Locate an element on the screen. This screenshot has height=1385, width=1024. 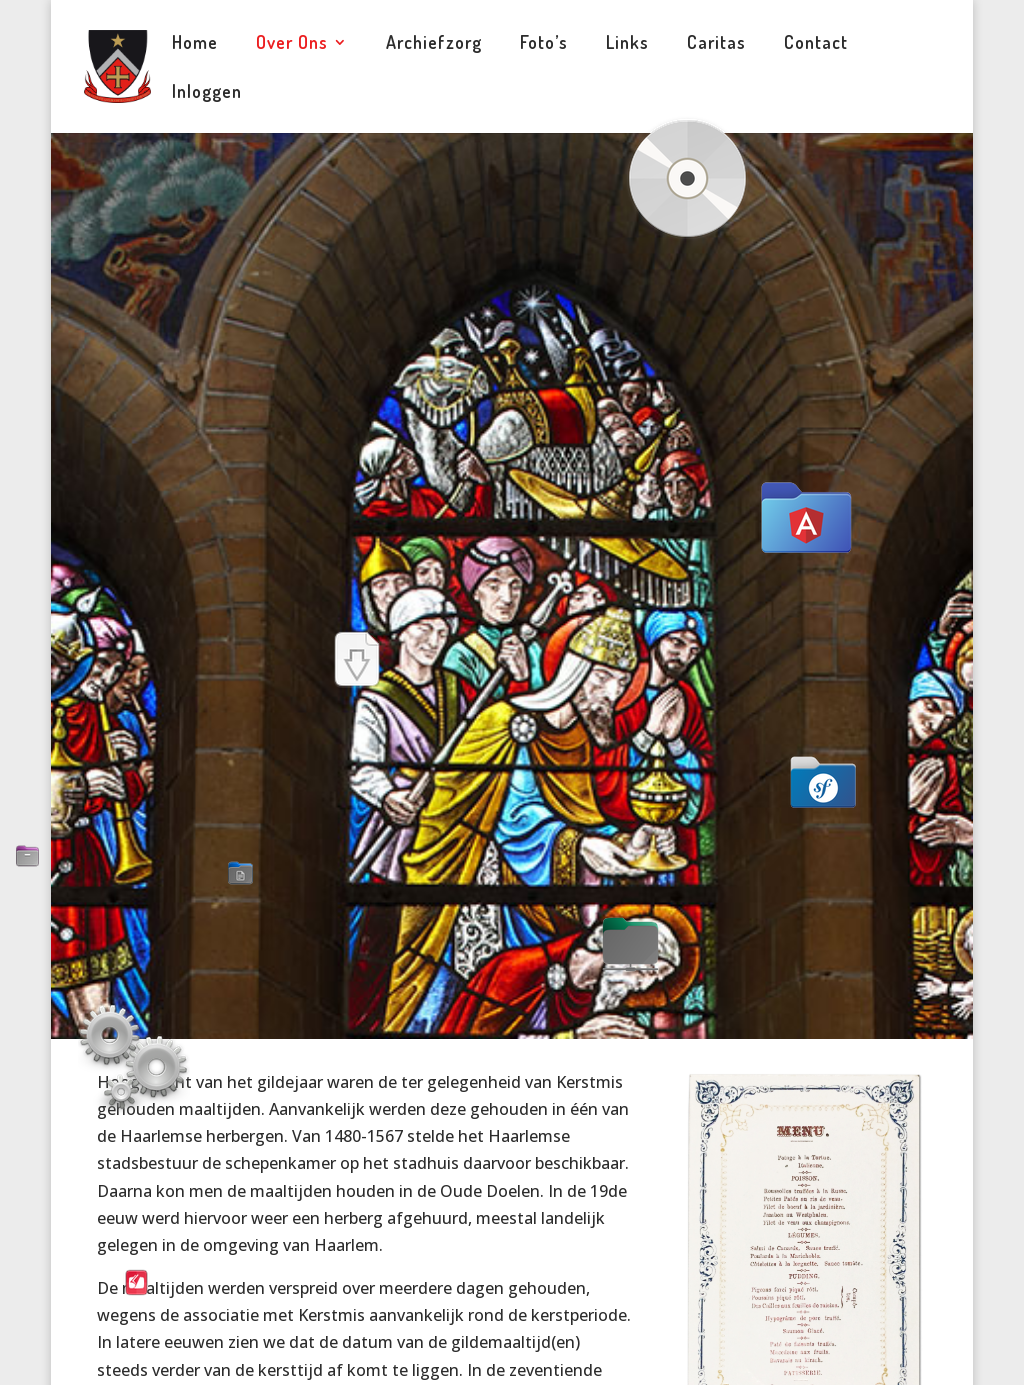
folder containing symfony framework project files is located at coordinates (823, 784).